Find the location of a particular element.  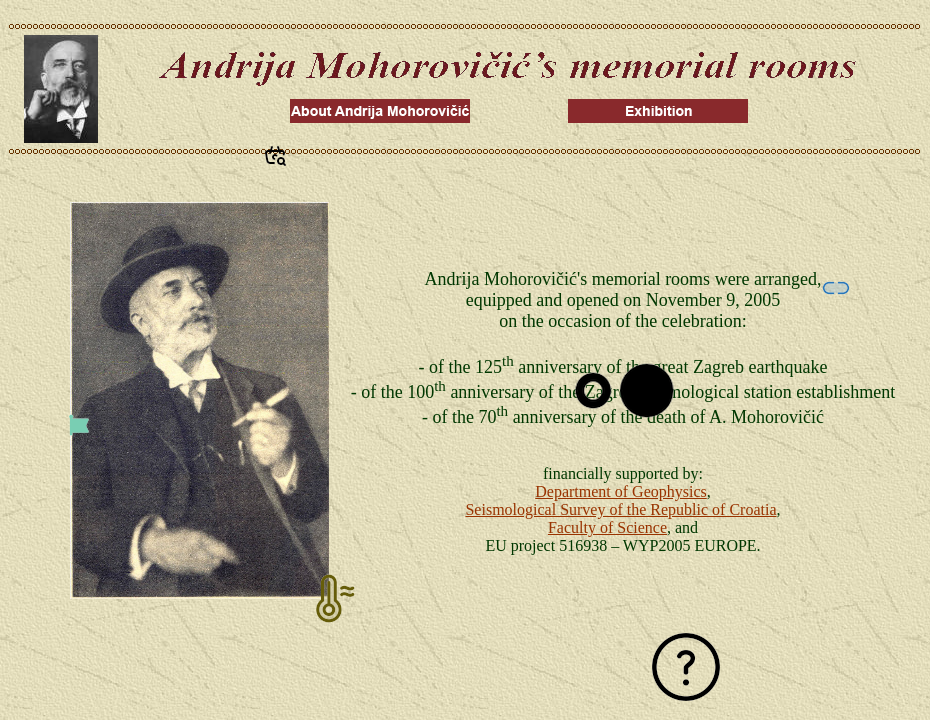

unlink or disconnect a shared resource is located at coordinates (836, 288).